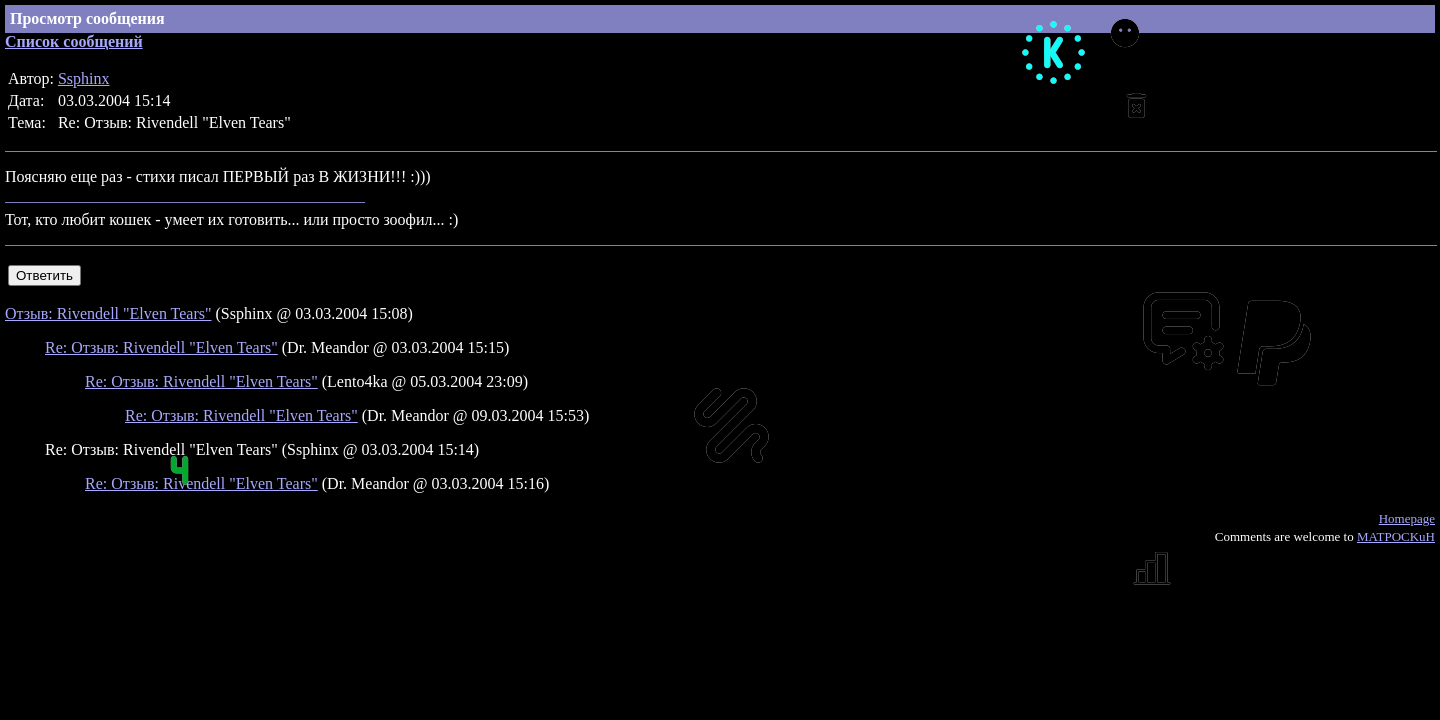  What do you see at coordinates (1136, 105) in the screenshot?
I see `permanently delete an item` at bounding box center [1136, 105].